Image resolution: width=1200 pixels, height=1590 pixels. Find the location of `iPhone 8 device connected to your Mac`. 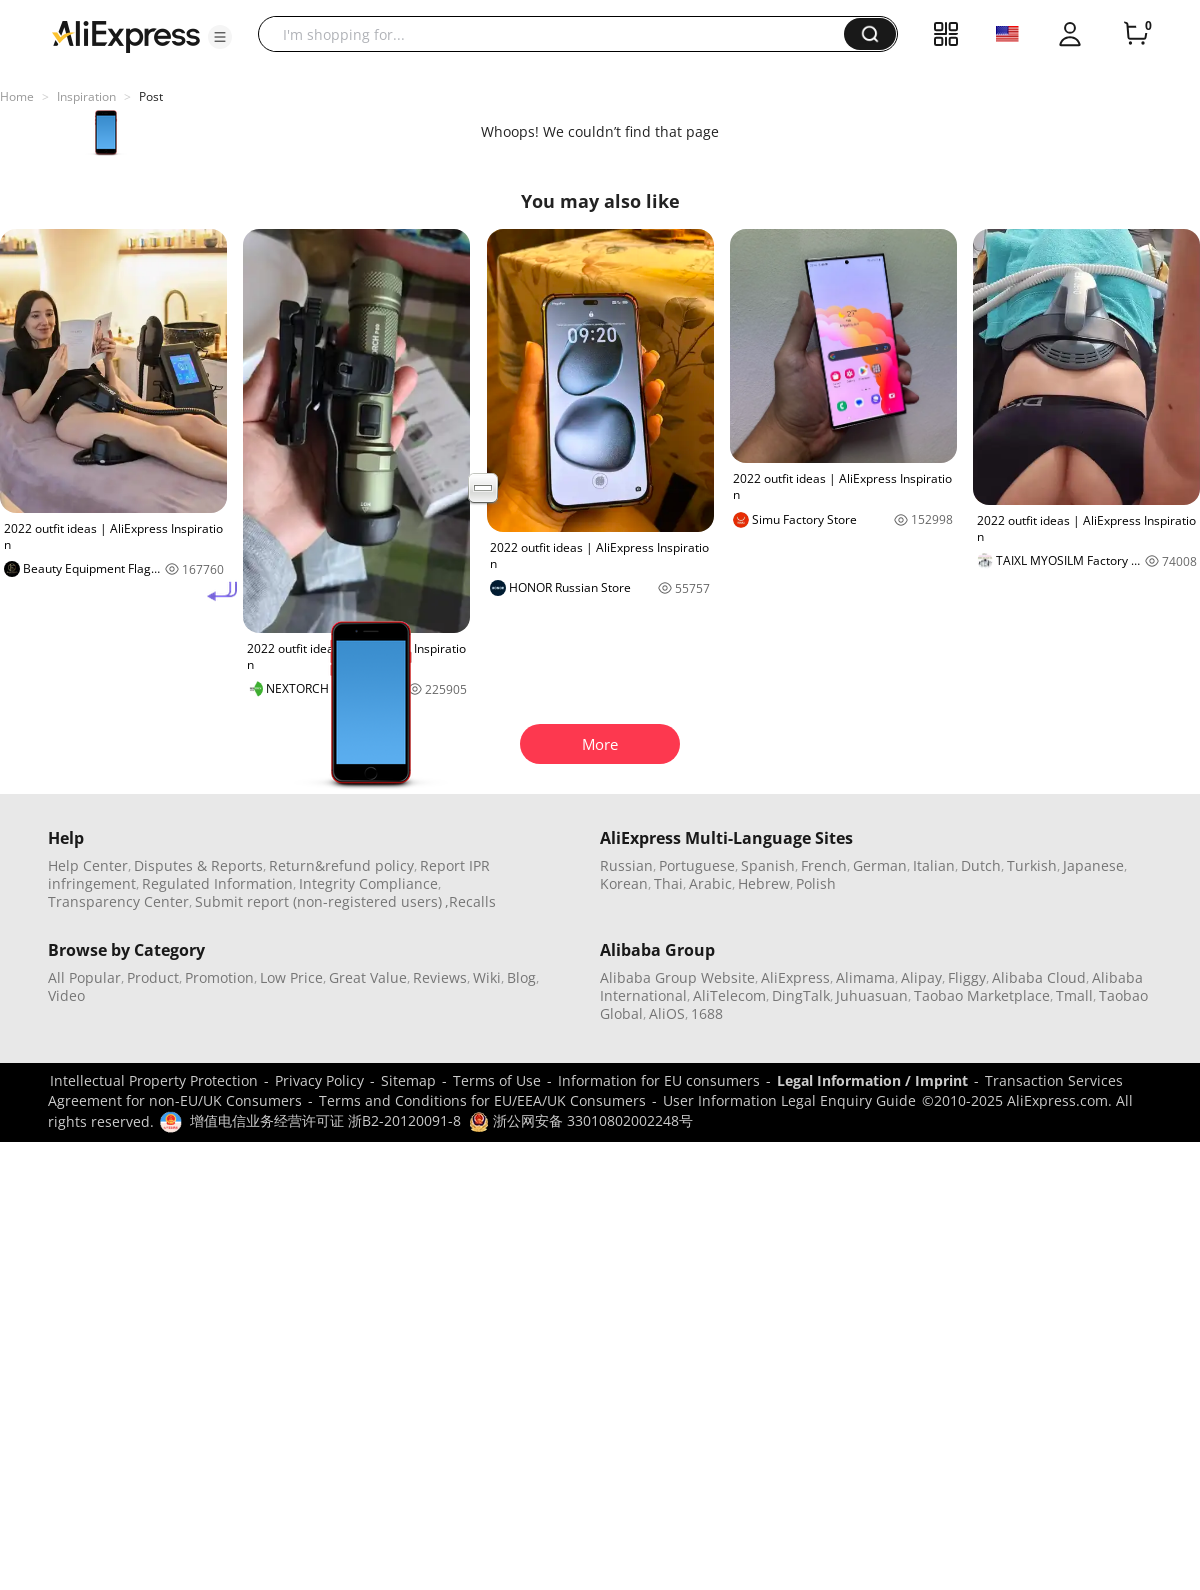

iPhone 8 device connected to your Mac is located at coordinates (371, 705).